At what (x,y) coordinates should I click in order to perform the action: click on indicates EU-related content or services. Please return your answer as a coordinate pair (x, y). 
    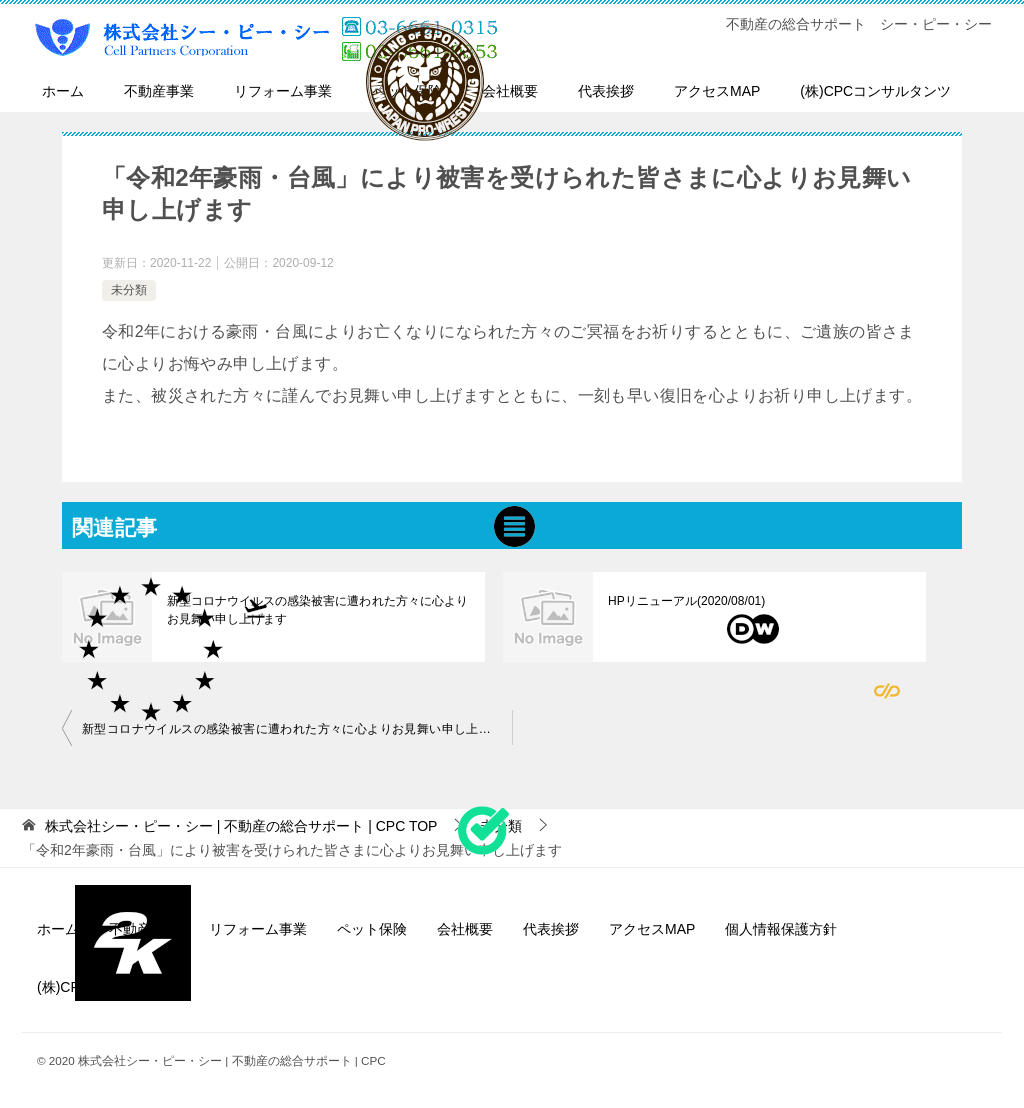
    Looking at the image, I should click on (151, 649).